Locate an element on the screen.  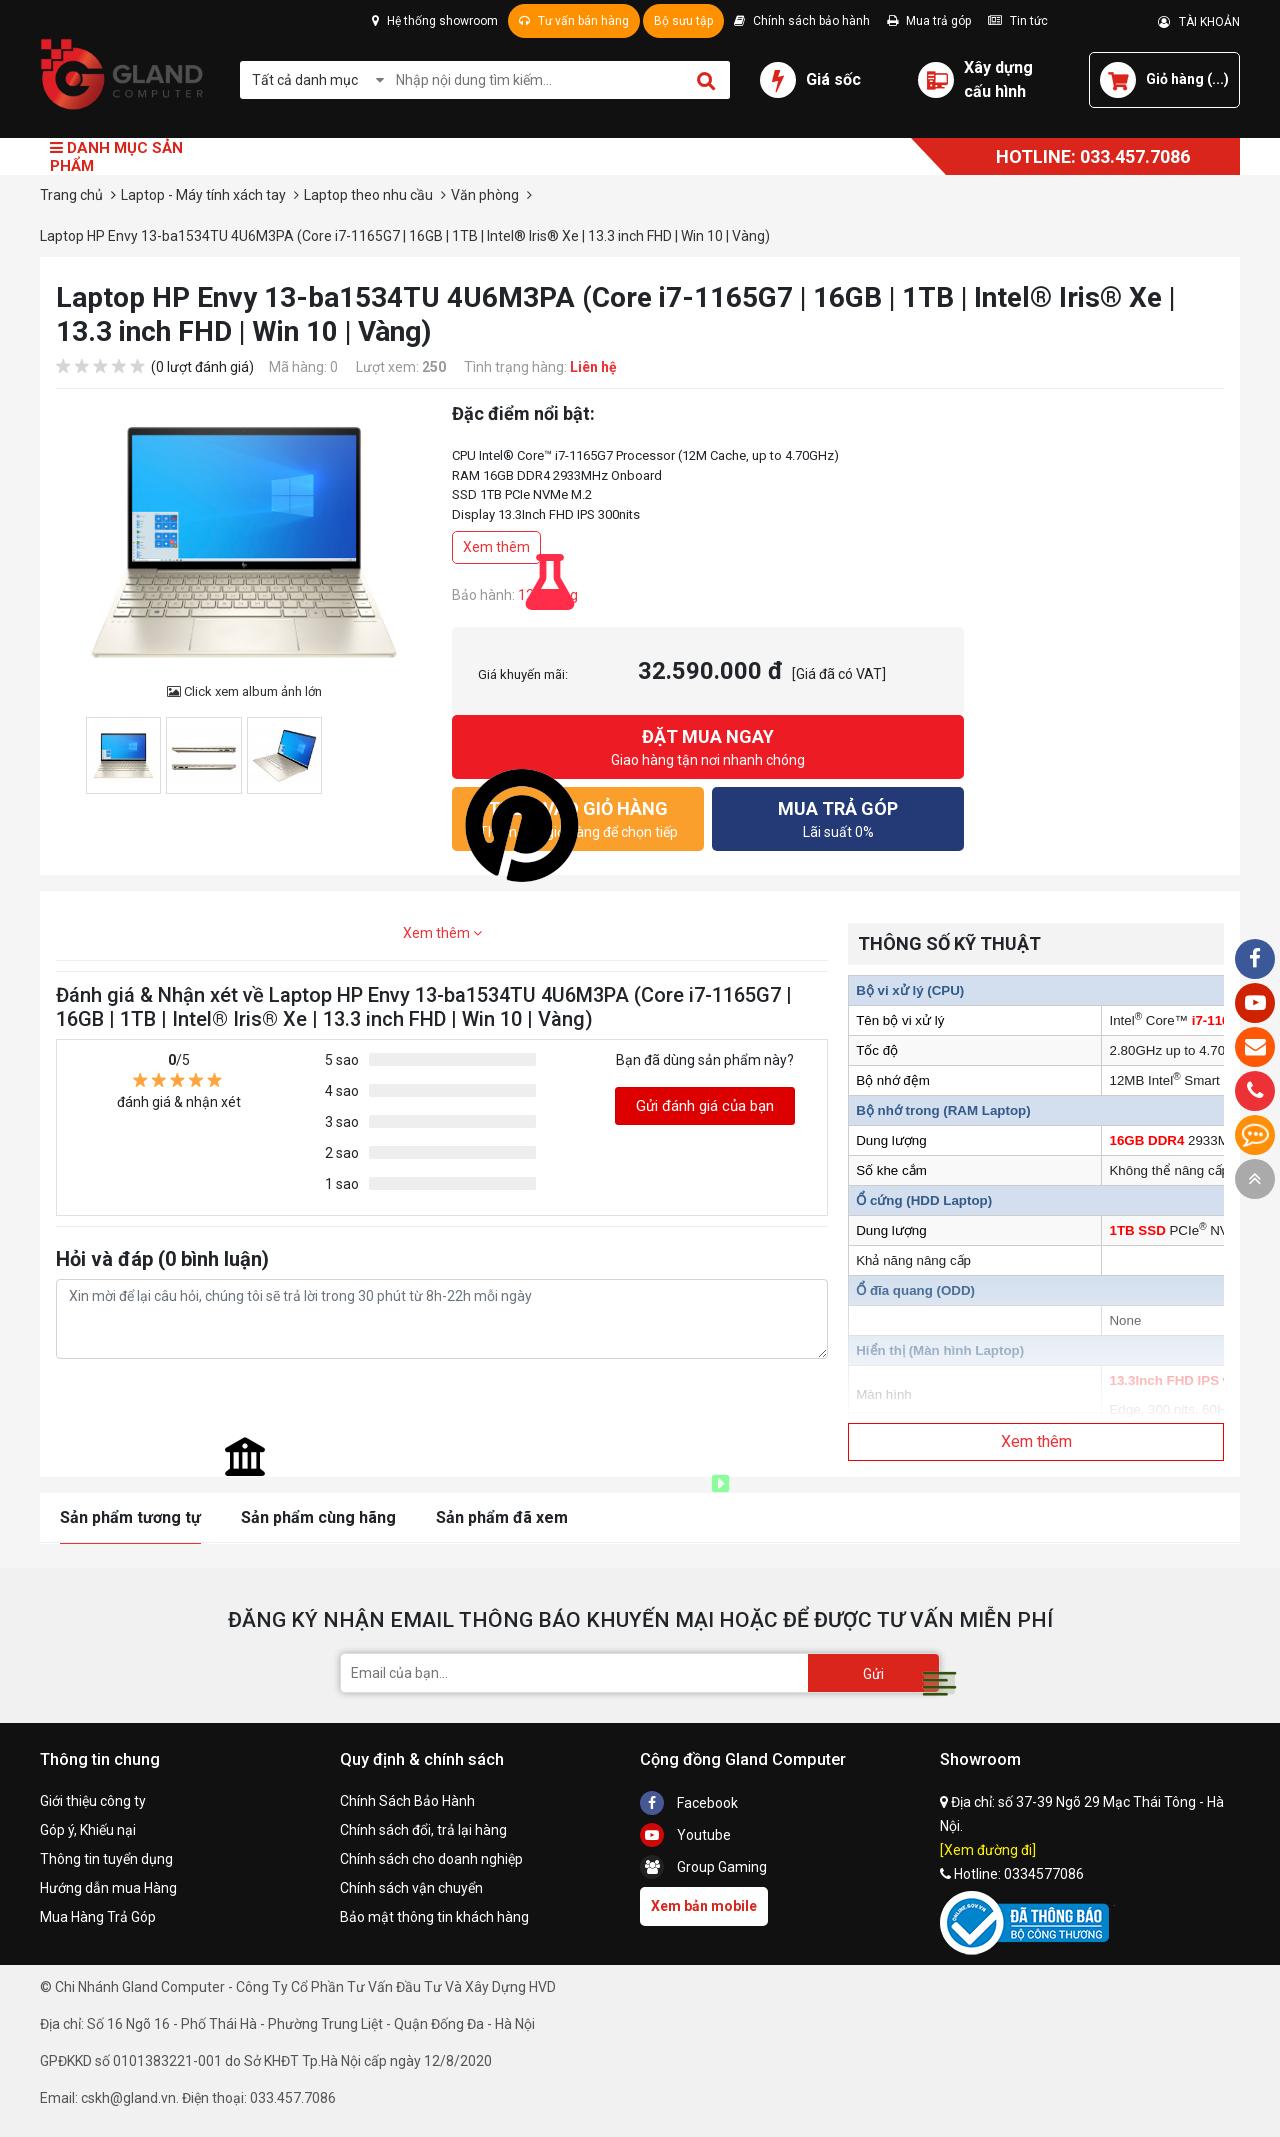
access banking or financial services is located at coordinates (245, 1456).